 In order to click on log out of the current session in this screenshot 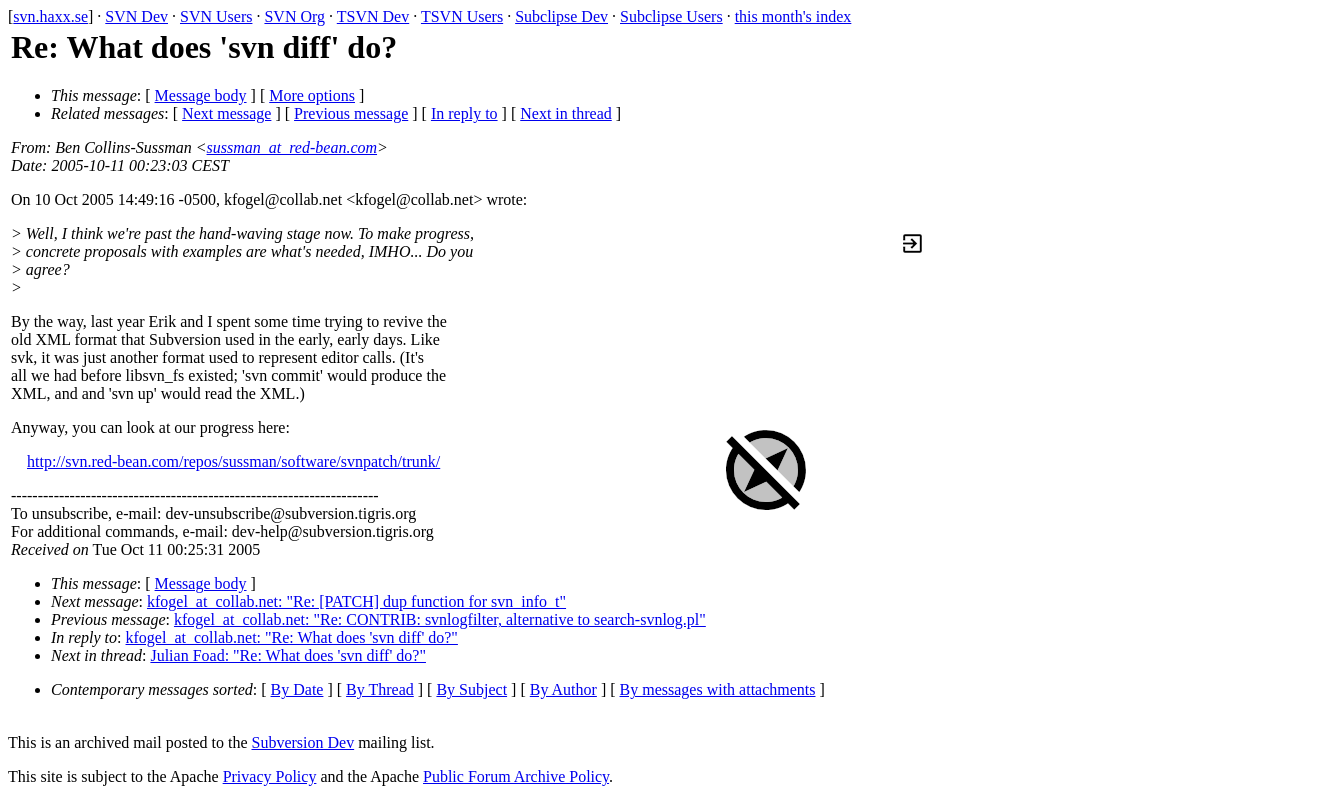, I will do `click(912, 243)`.